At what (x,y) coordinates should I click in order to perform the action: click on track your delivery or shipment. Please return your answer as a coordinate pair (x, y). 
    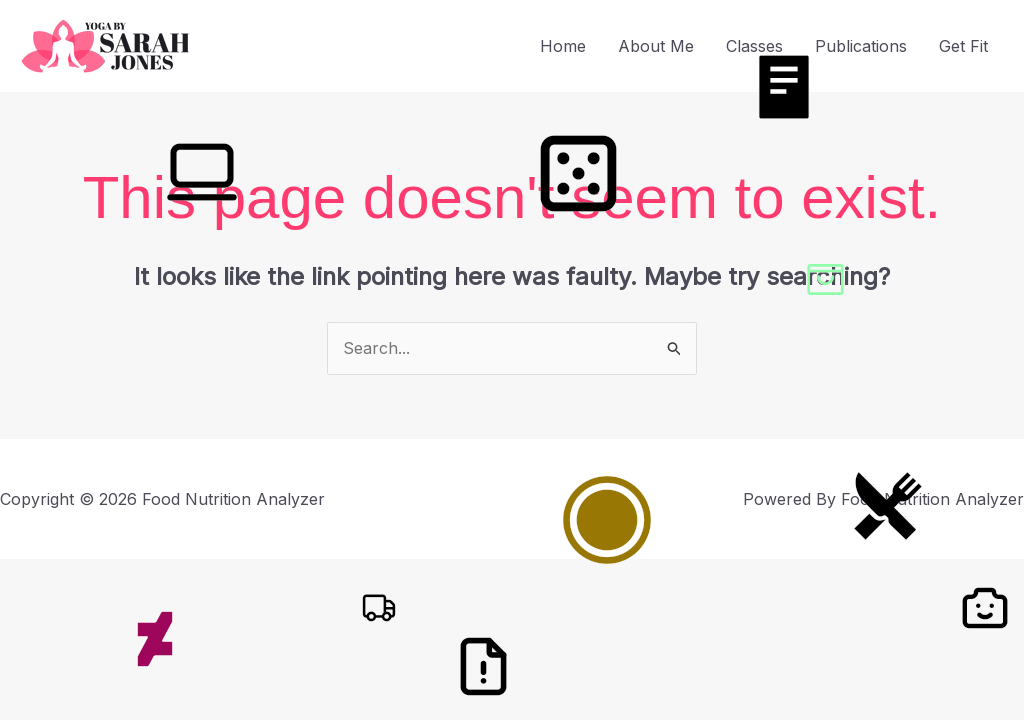
    Looking at the image, I should click on (379, 607).